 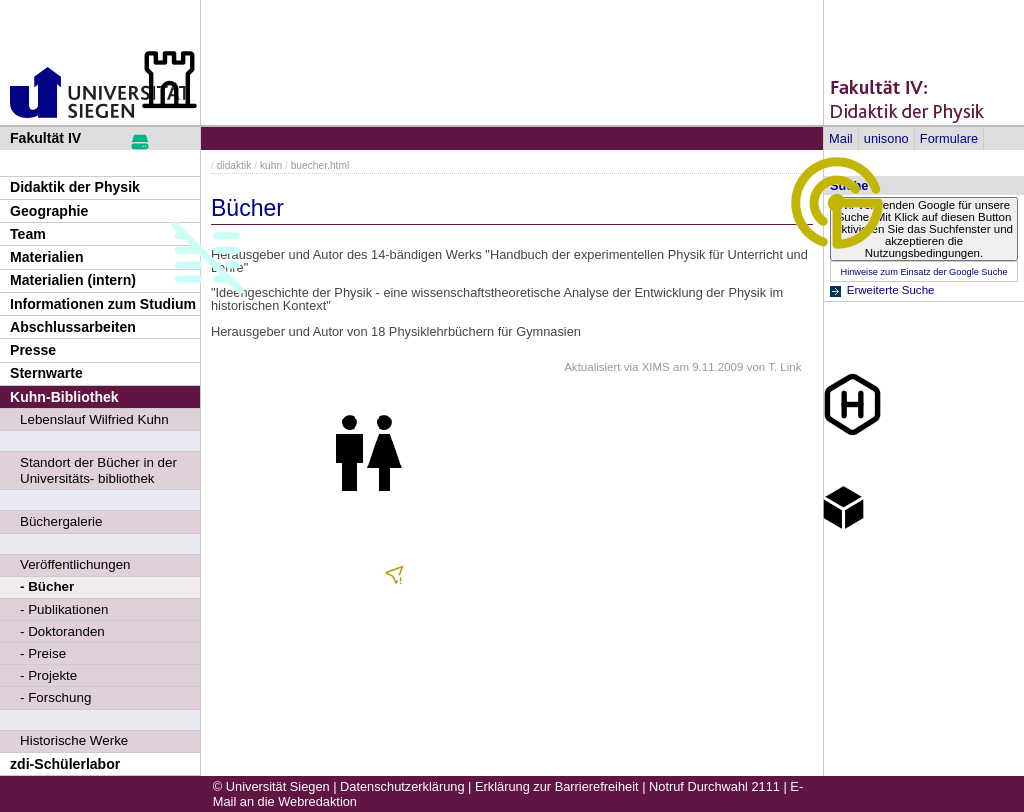 I want to click on view 3D model or object, so click(x=843, y=507).